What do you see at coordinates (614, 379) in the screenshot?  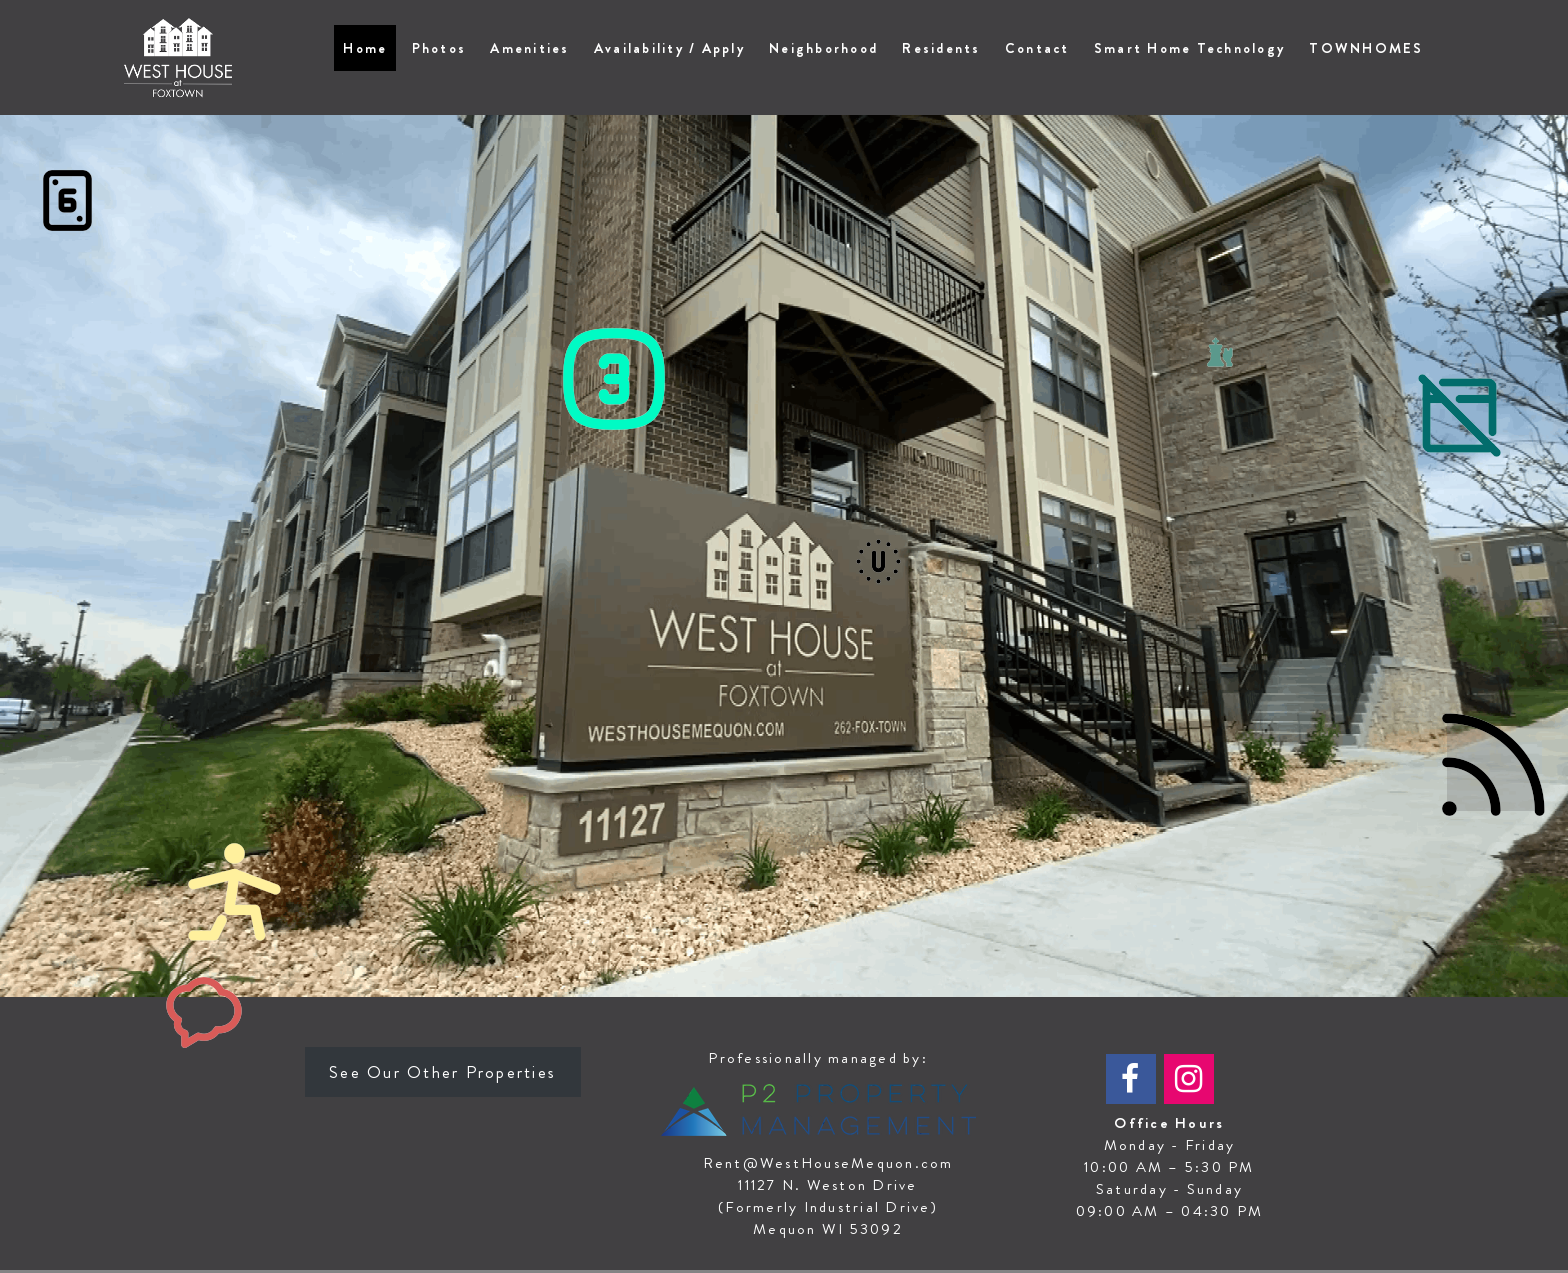 I see `indicates step 3 in a multi-step process` at bounding box center [614, 379].